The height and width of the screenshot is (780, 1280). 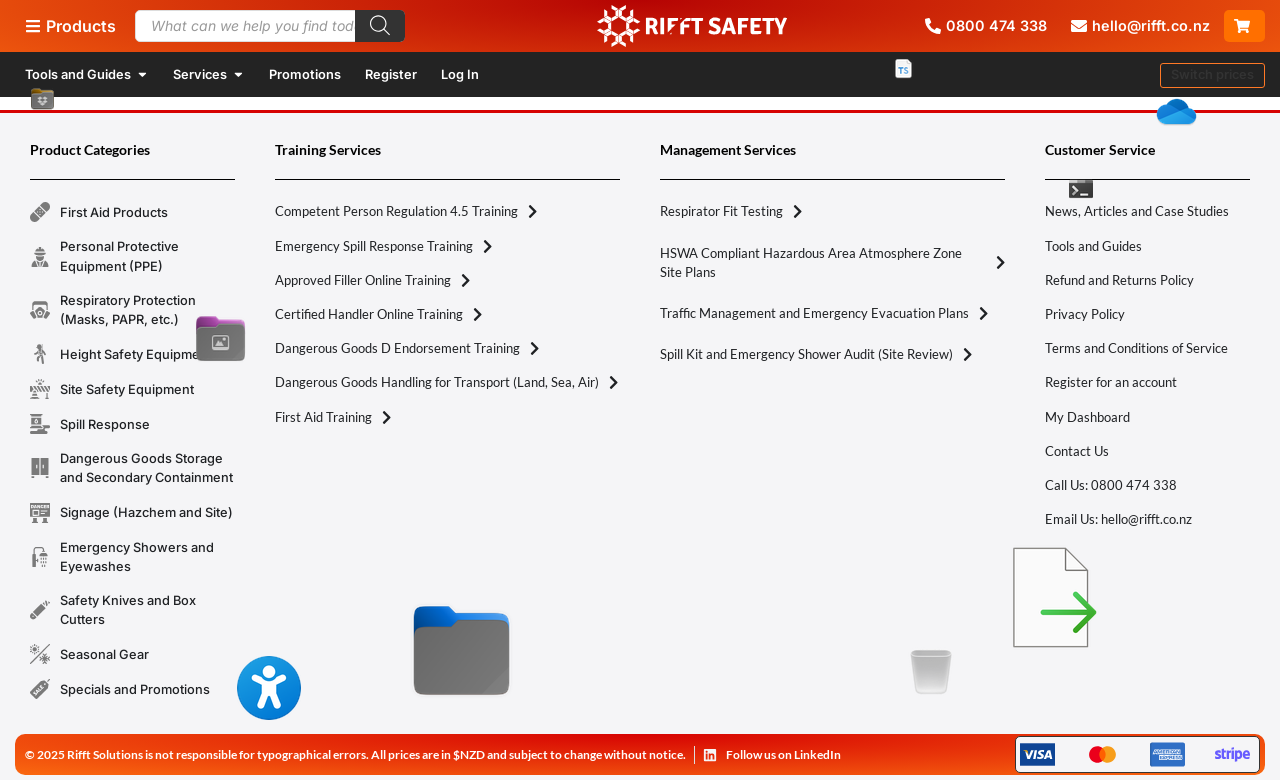 I want to click on open folder to view contents, so click(x=461, y=650).